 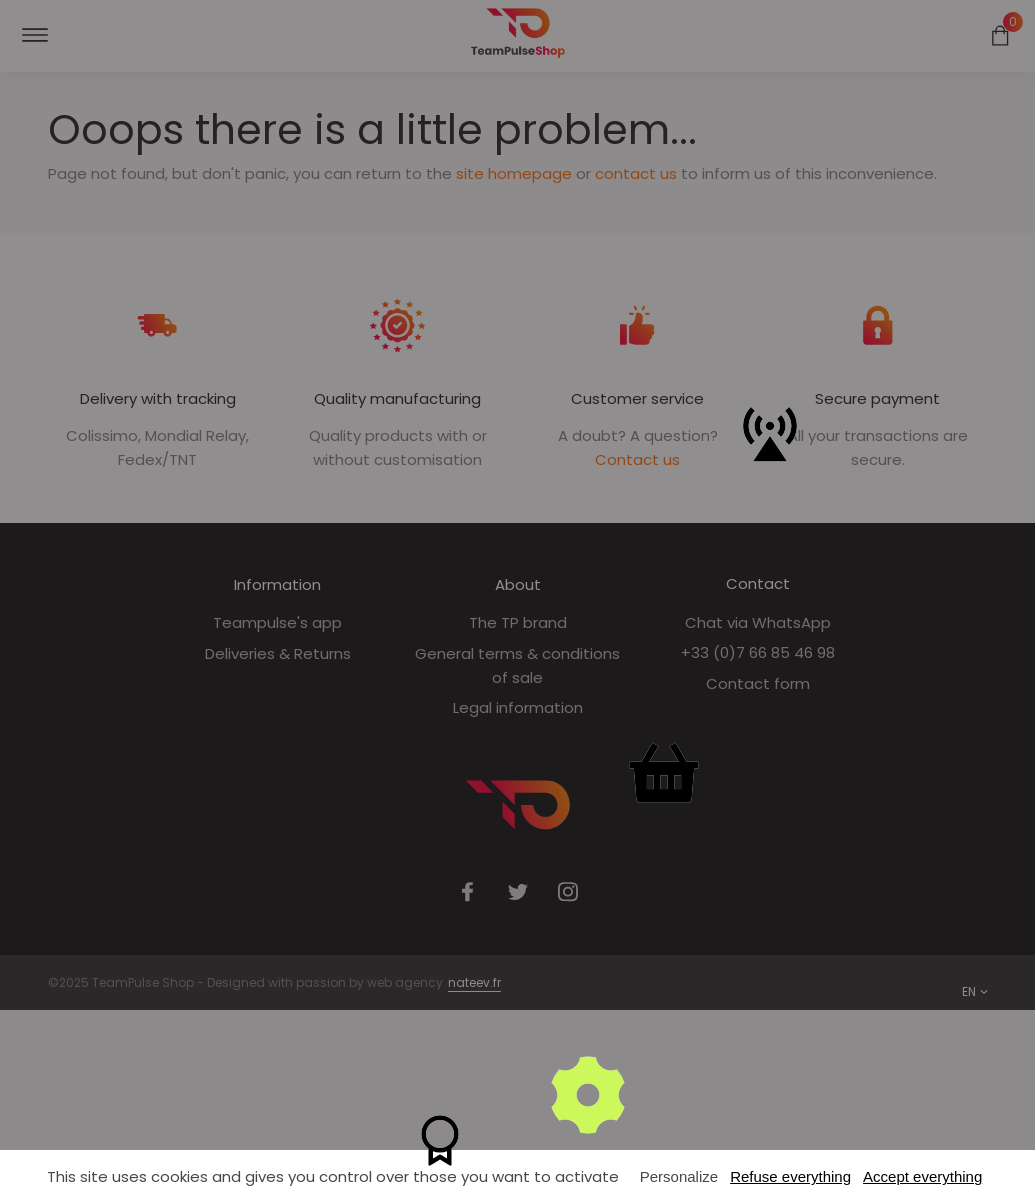 What do you see at coordinates (588, 1095) in the screenshot?
I see `access settings or preferences` at bounding box center [588, 1095].